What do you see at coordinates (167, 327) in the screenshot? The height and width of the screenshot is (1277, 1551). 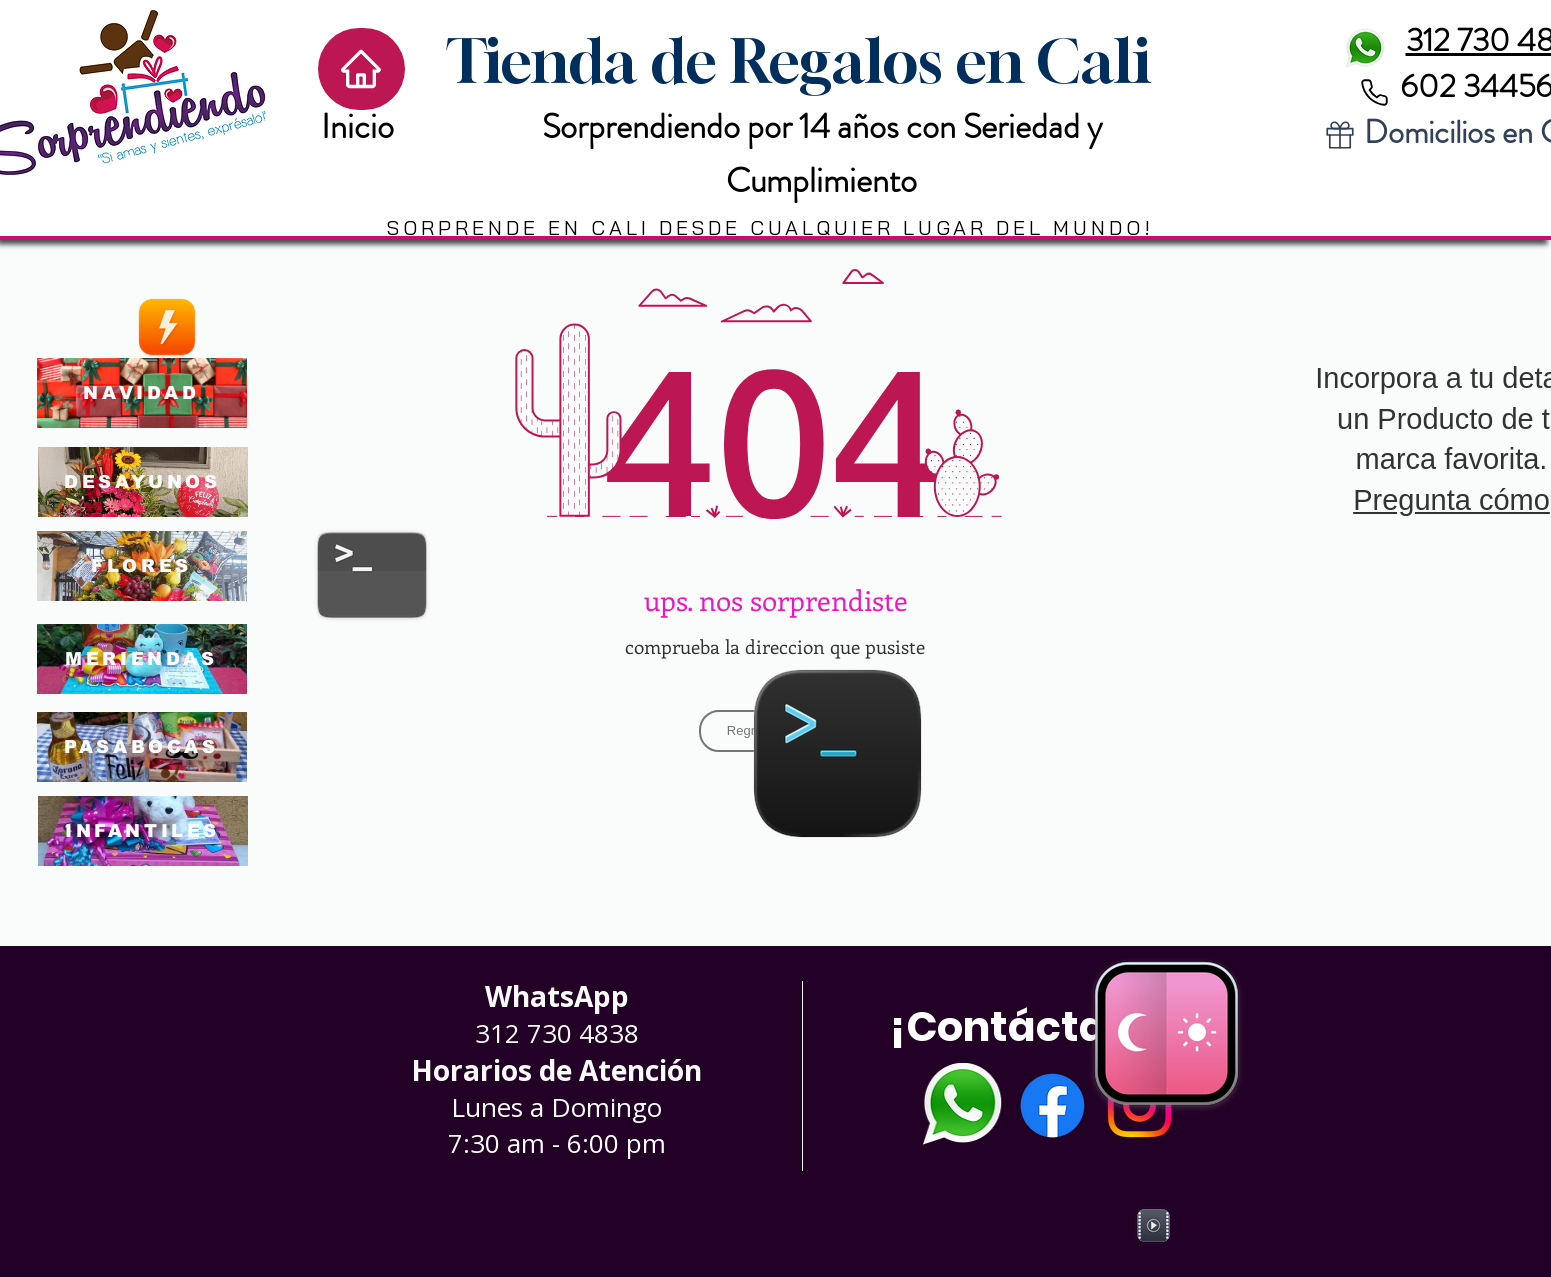 I see `open newsflash rss reader app` at bounding box center [167, 327].